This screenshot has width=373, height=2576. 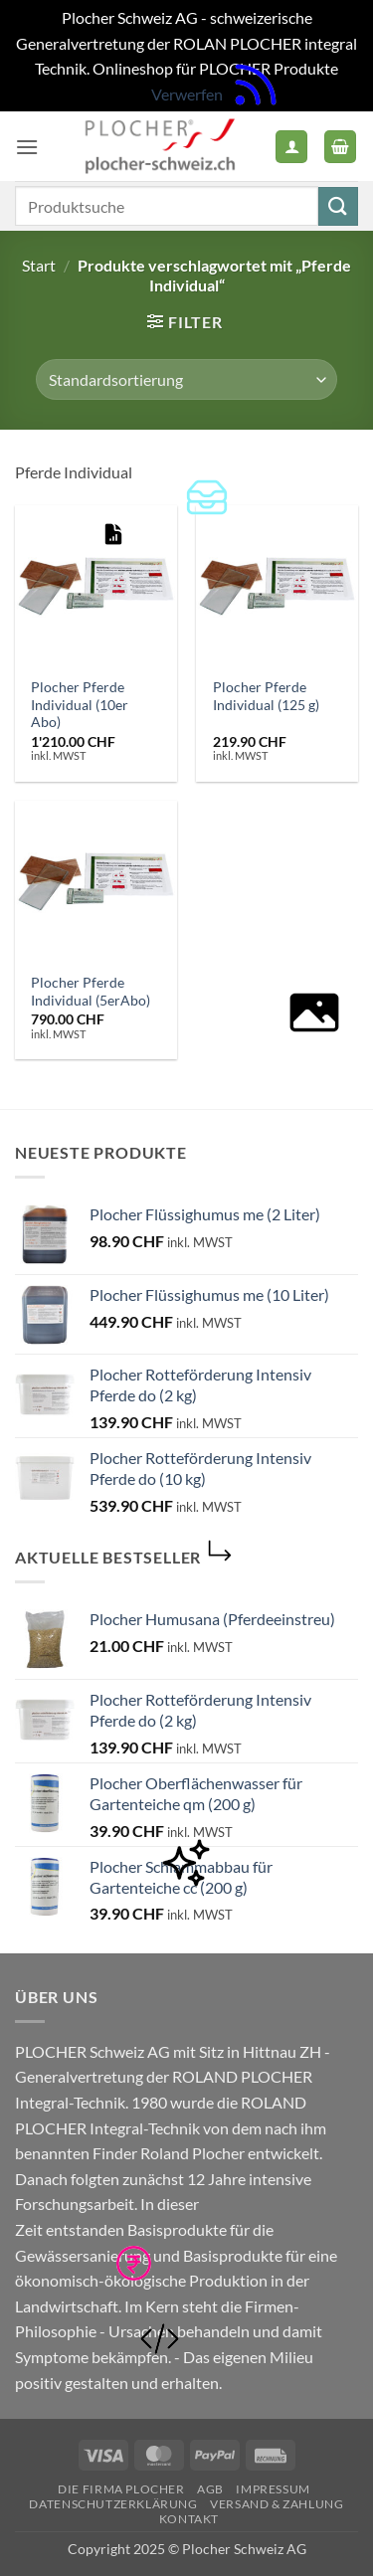 I want to click on view all inboxes, so click(x=207, y=497).